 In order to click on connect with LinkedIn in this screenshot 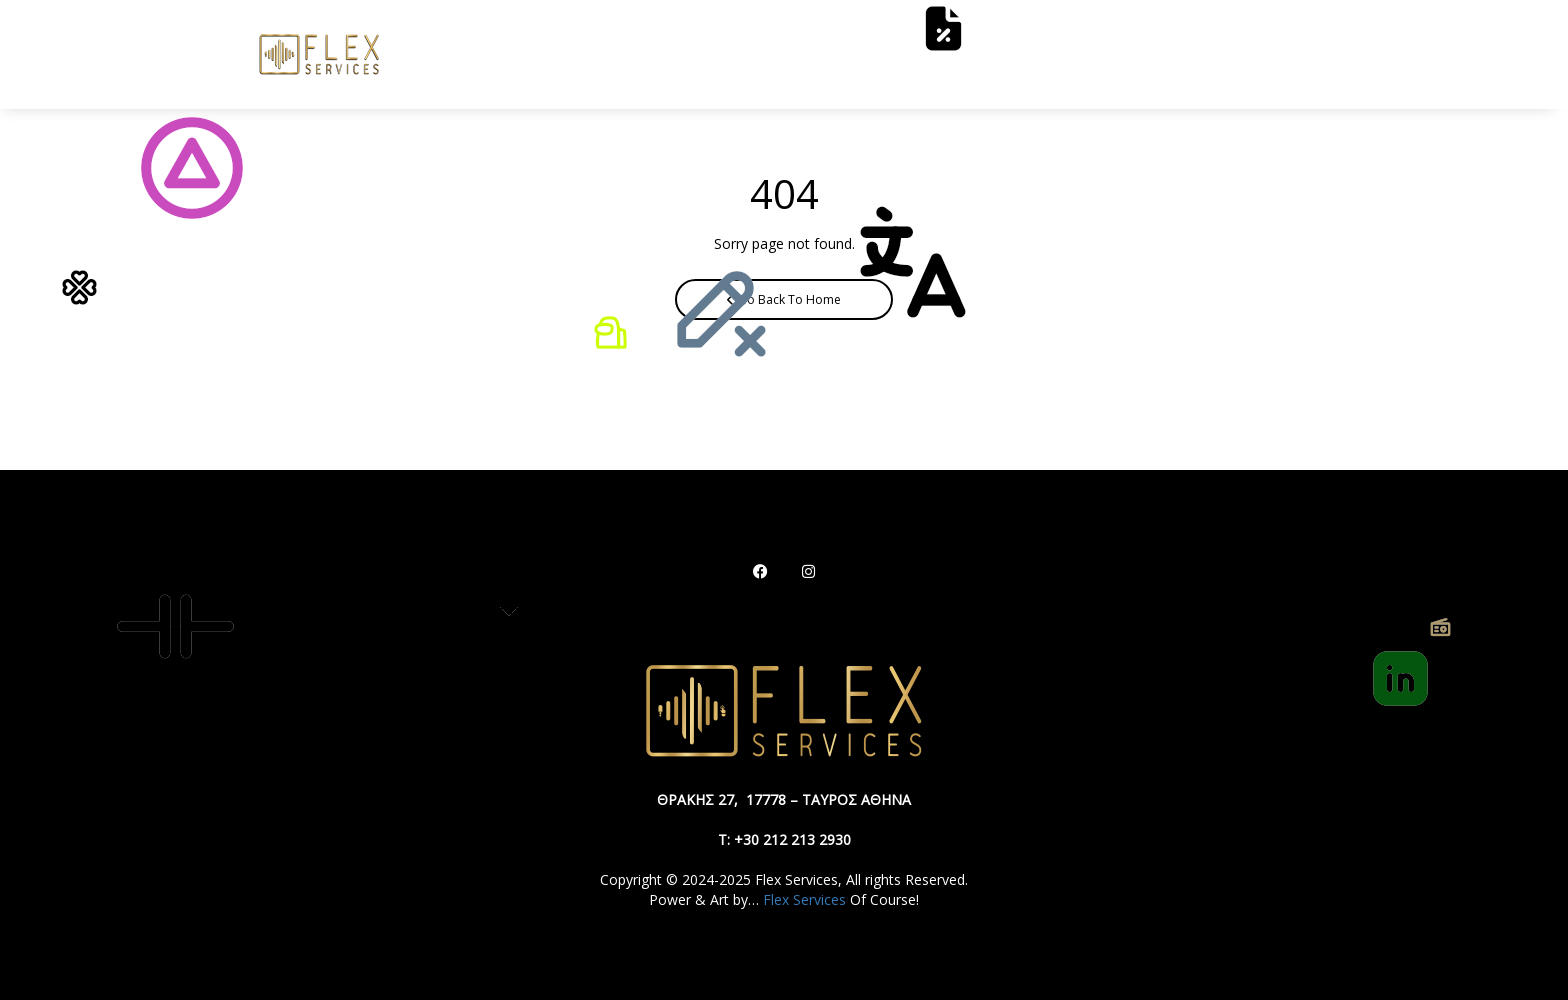, I will do `click(1400, 678)`.